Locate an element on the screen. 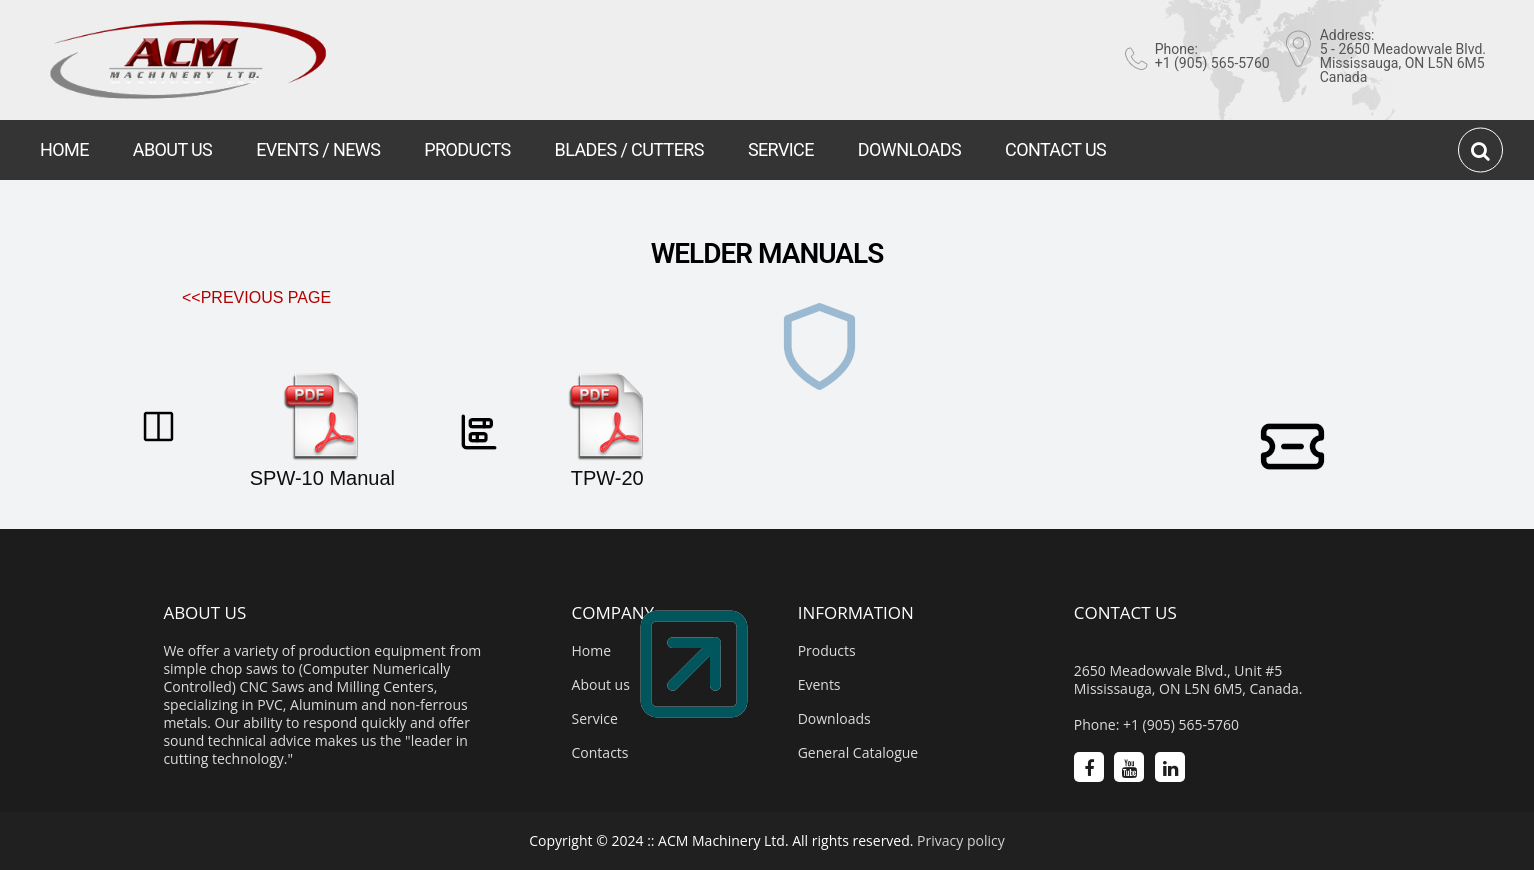 The image size is (1534, 870). remove a ticket from your collection is located at coordinates (1292, 446).